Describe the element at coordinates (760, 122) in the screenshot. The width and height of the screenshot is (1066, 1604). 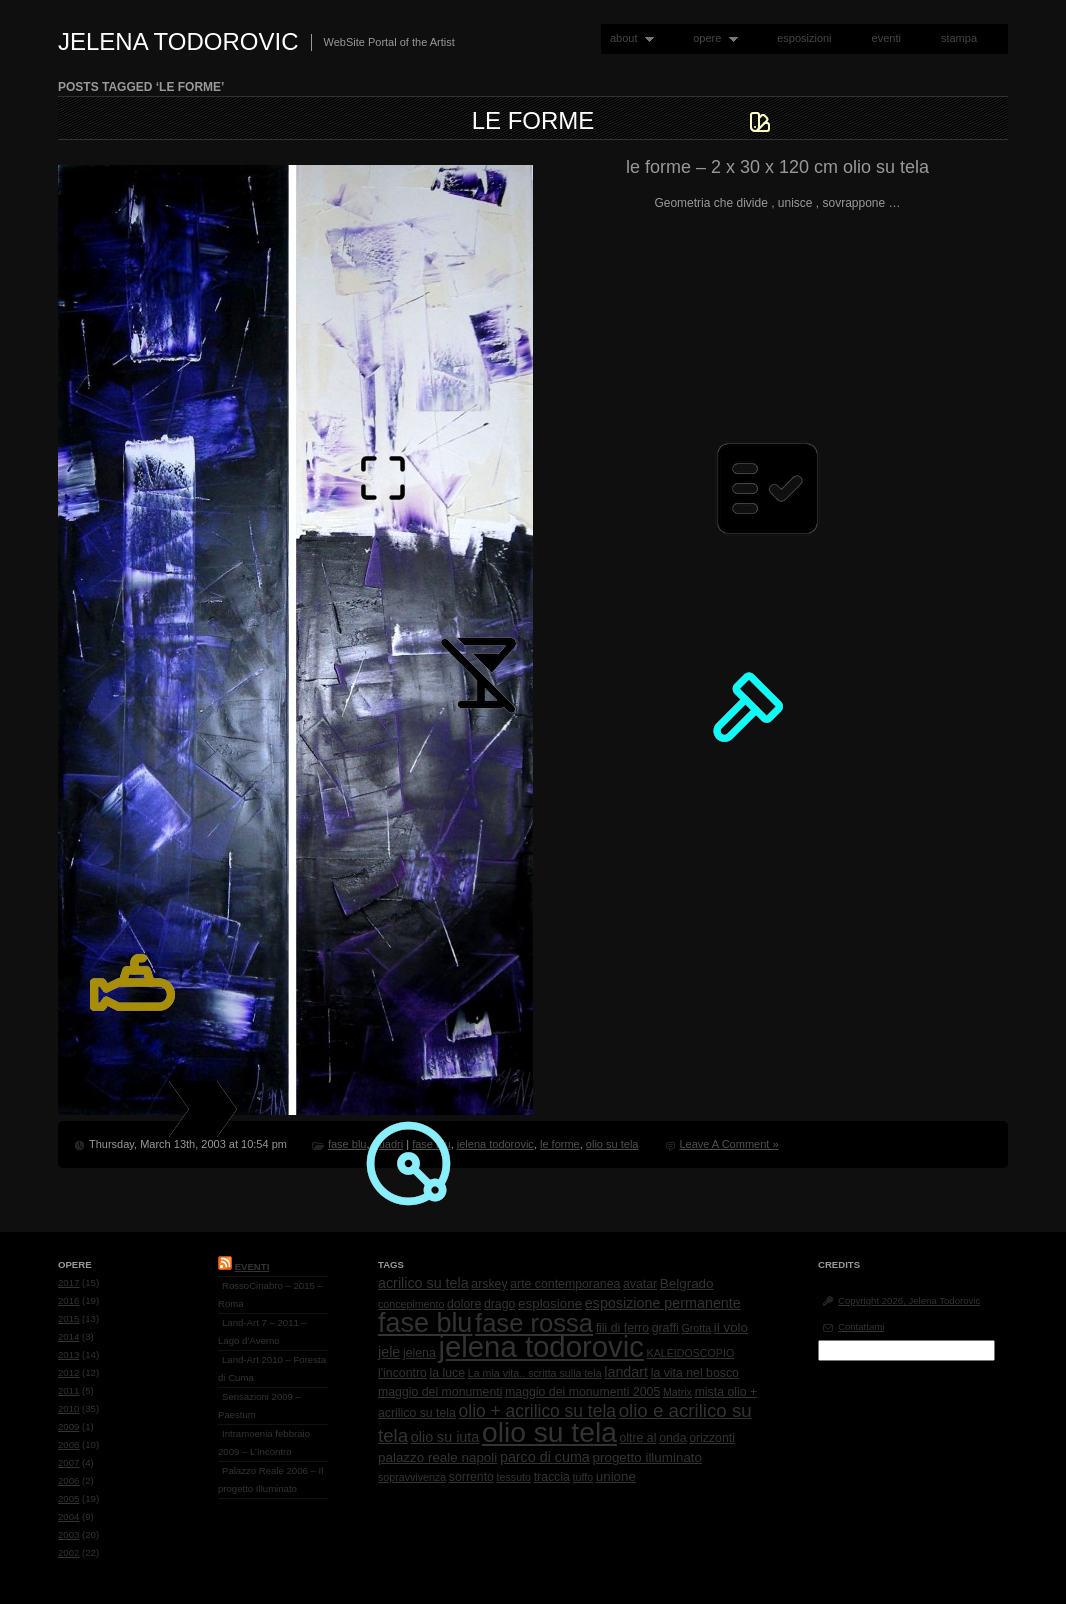
I see `browse color palette or theme options` at that location.